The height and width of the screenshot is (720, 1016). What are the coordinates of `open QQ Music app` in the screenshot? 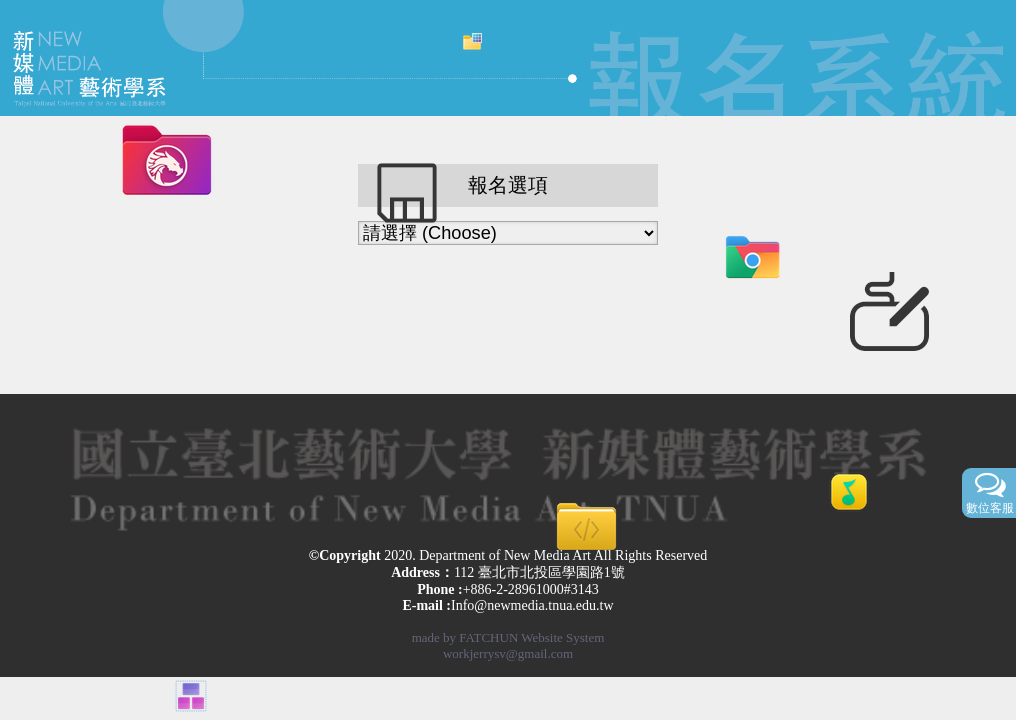 It's located at (849, 492).